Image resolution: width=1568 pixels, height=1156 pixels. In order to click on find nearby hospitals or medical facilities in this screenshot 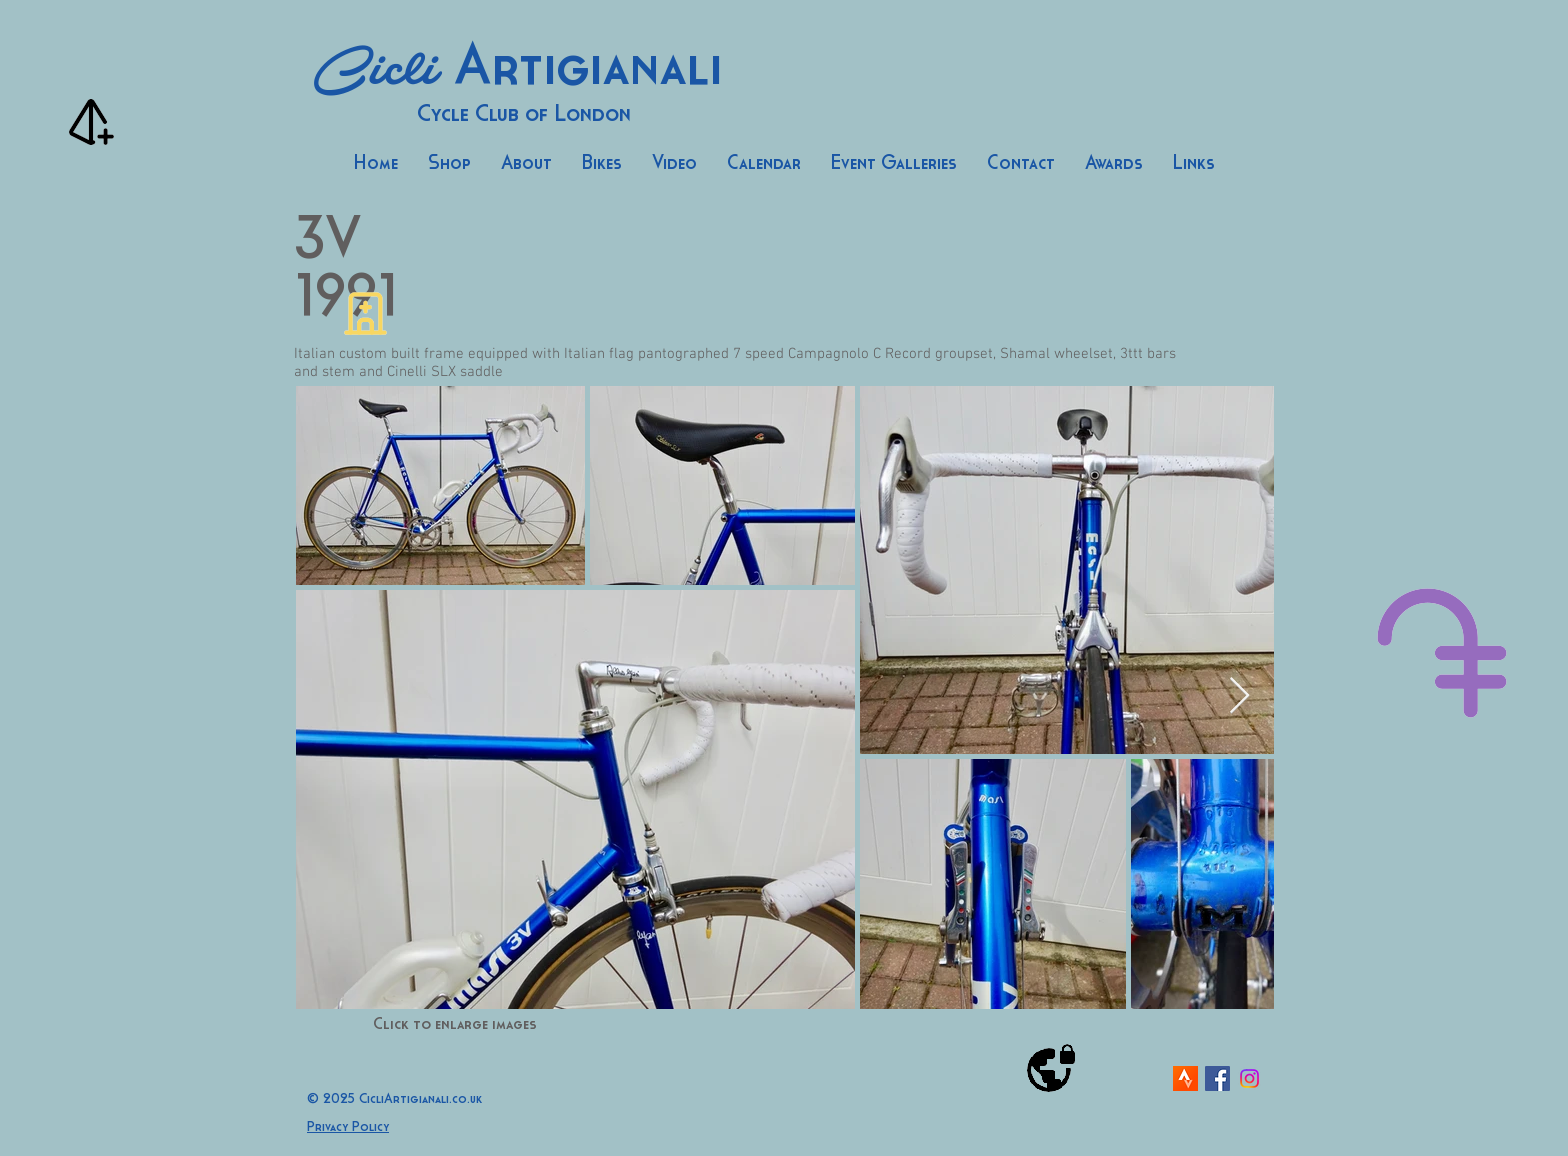, I will do `click(365, 313)`.